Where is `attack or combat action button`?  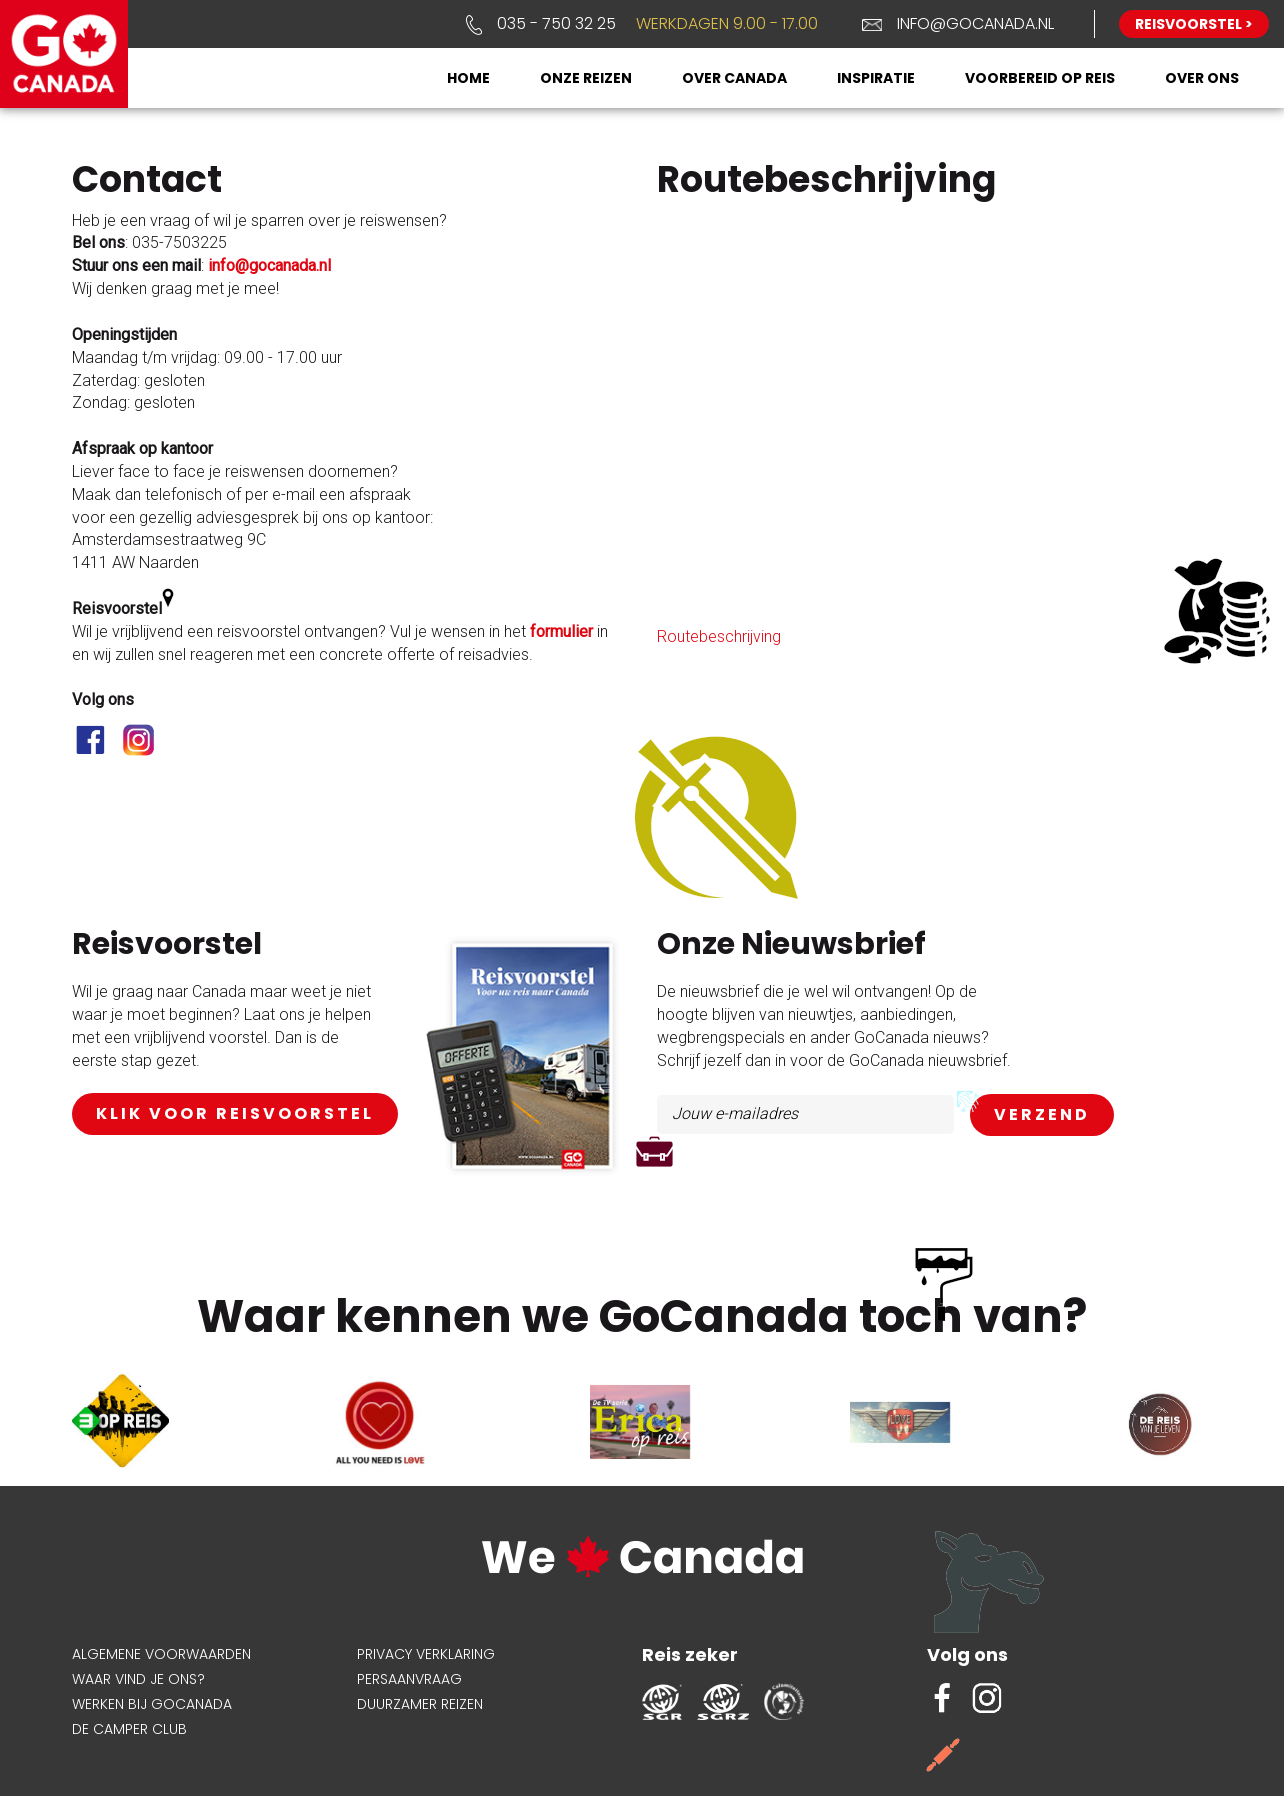 attack or combat action button is located at coordinates (715, 817).